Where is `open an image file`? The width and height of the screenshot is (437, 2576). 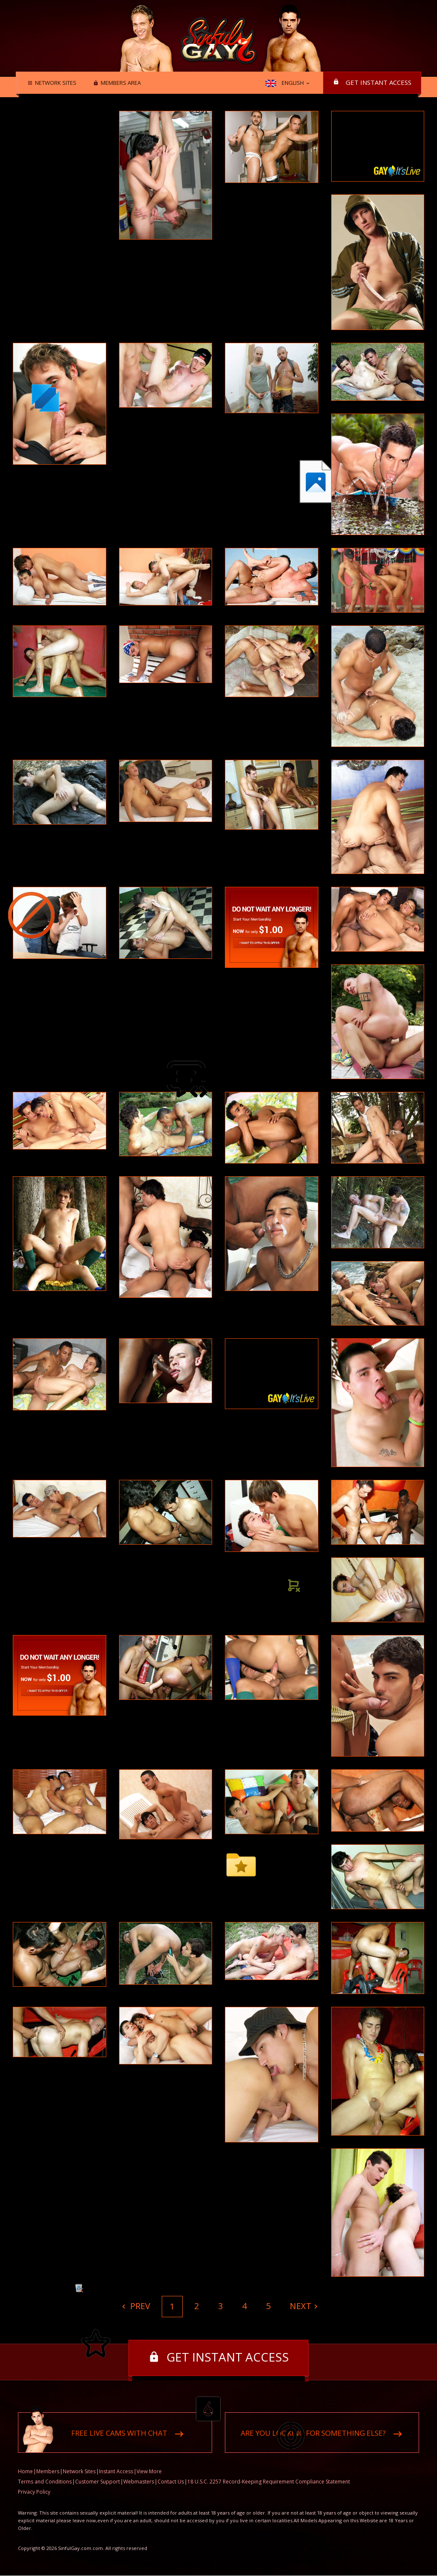
open an image file is located at coordinates (315, 481).